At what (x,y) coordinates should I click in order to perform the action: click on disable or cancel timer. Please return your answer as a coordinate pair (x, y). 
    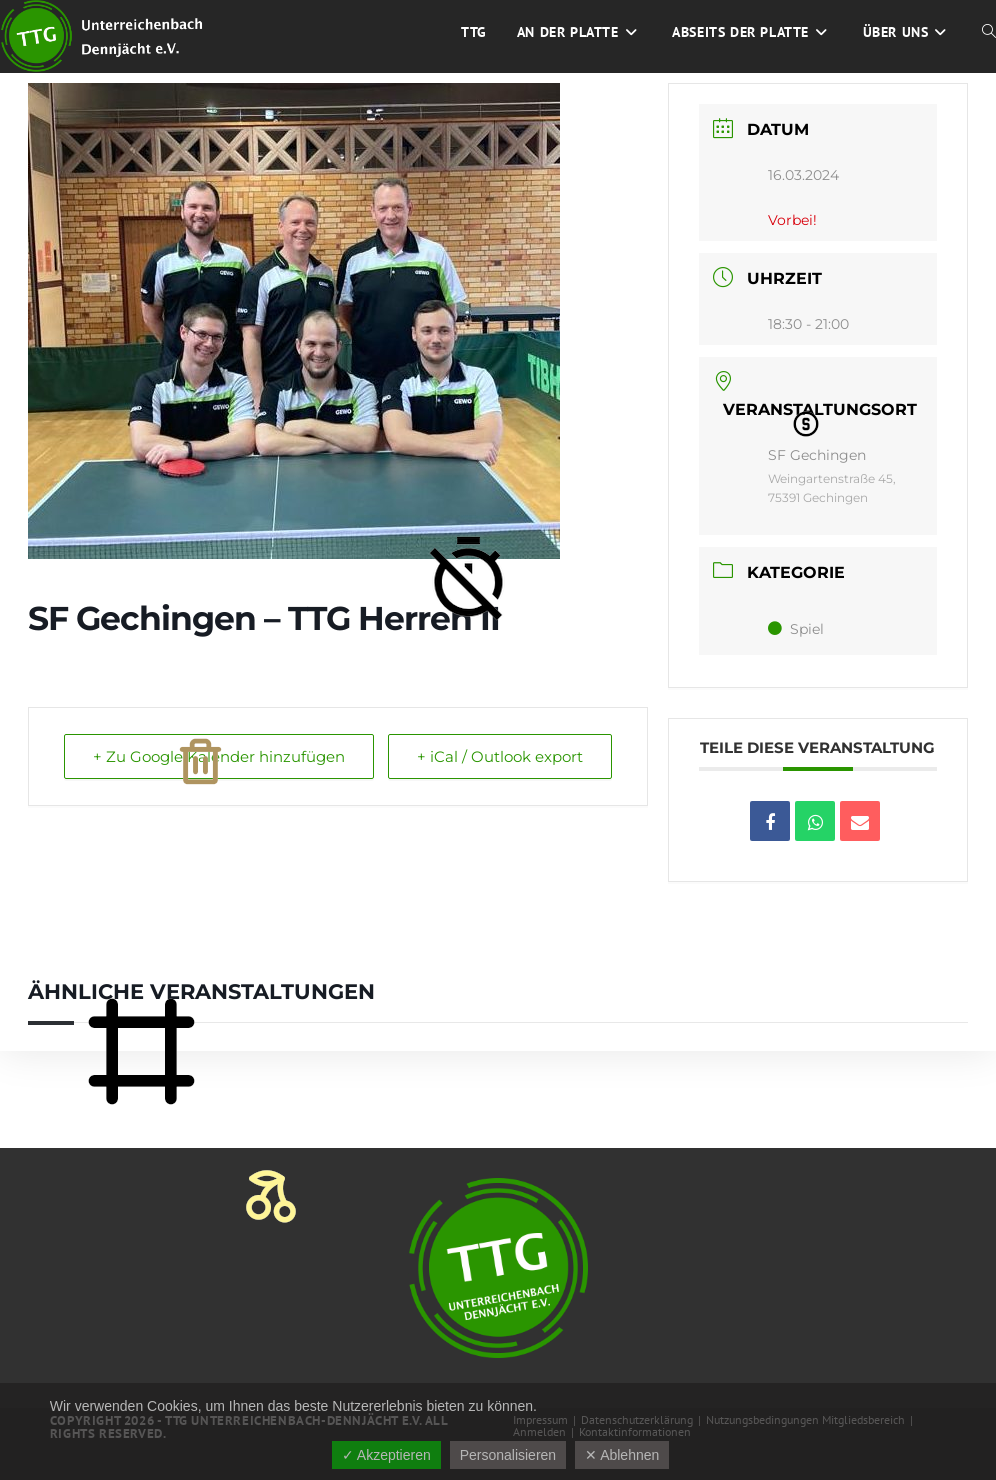
    Looking at the image, I should click on (468, 578).